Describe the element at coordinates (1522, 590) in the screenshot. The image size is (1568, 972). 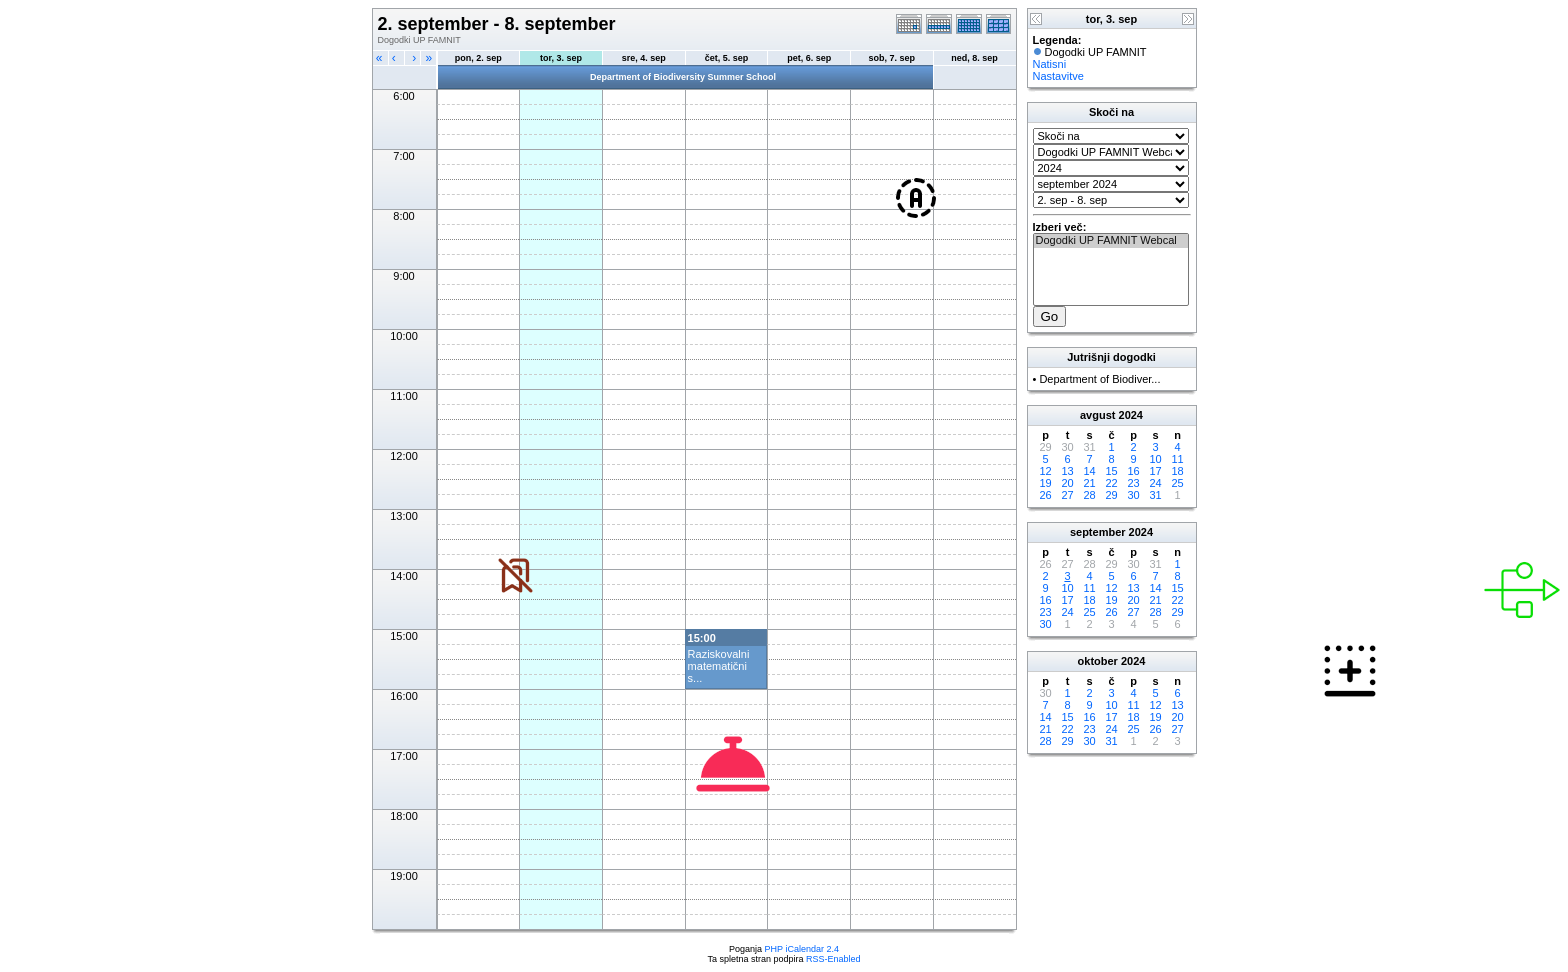
I see `connect a USB device` at that location.